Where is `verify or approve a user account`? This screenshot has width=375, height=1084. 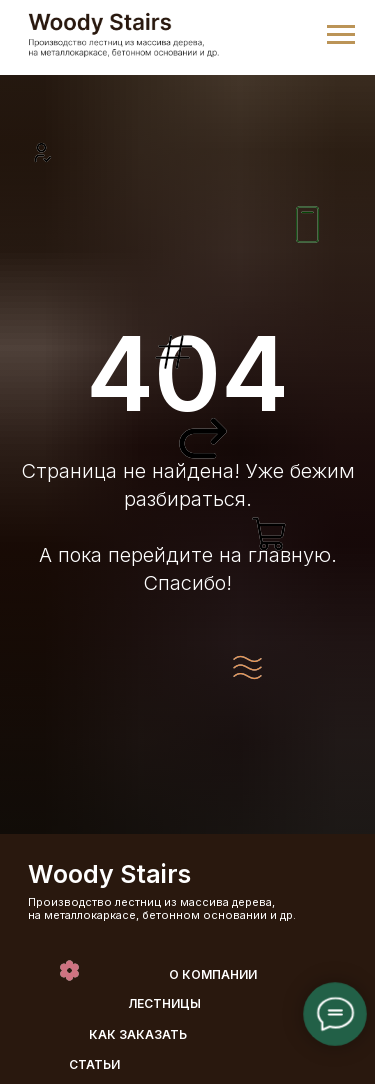
verify or approve a user account is located at coordinates (41, 152).